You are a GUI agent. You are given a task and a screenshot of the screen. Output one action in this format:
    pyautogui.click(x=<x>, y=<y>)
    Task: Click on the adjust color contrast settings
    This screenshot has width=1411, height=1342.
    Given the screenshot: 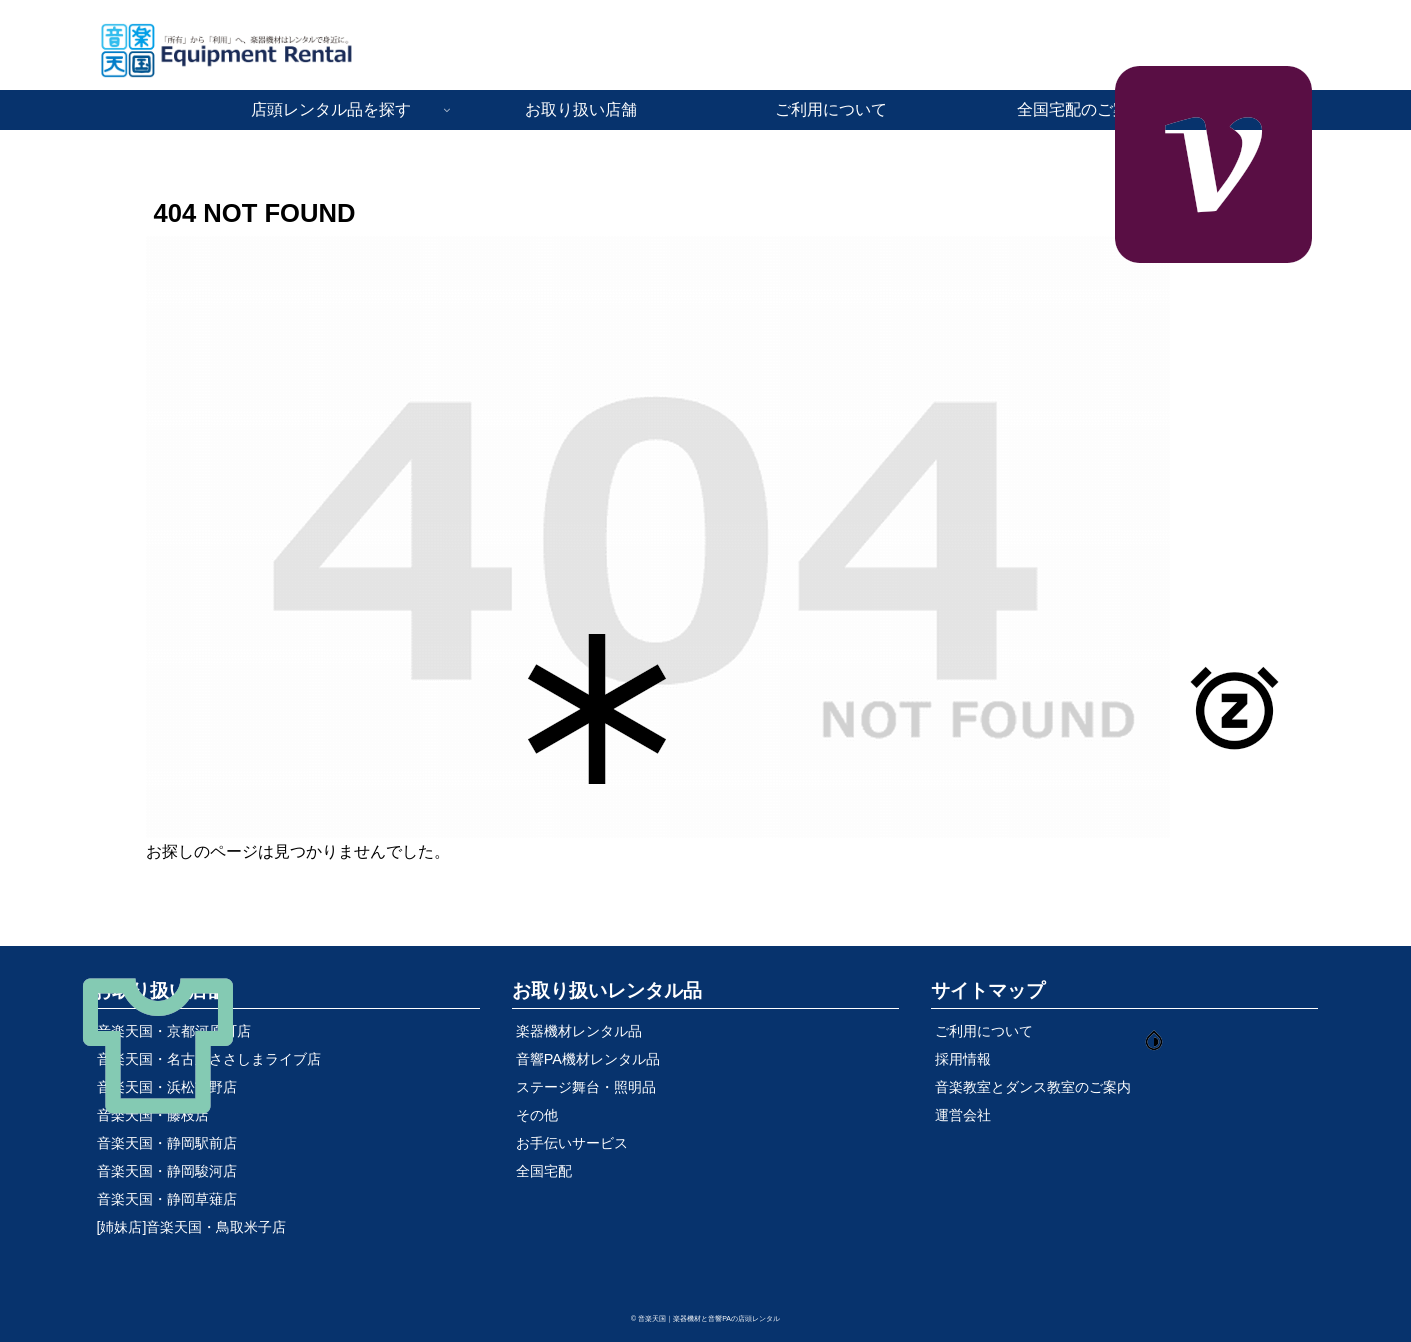 What is the action you would take?
    pyautogui.click(x=1154, y=1041)
    